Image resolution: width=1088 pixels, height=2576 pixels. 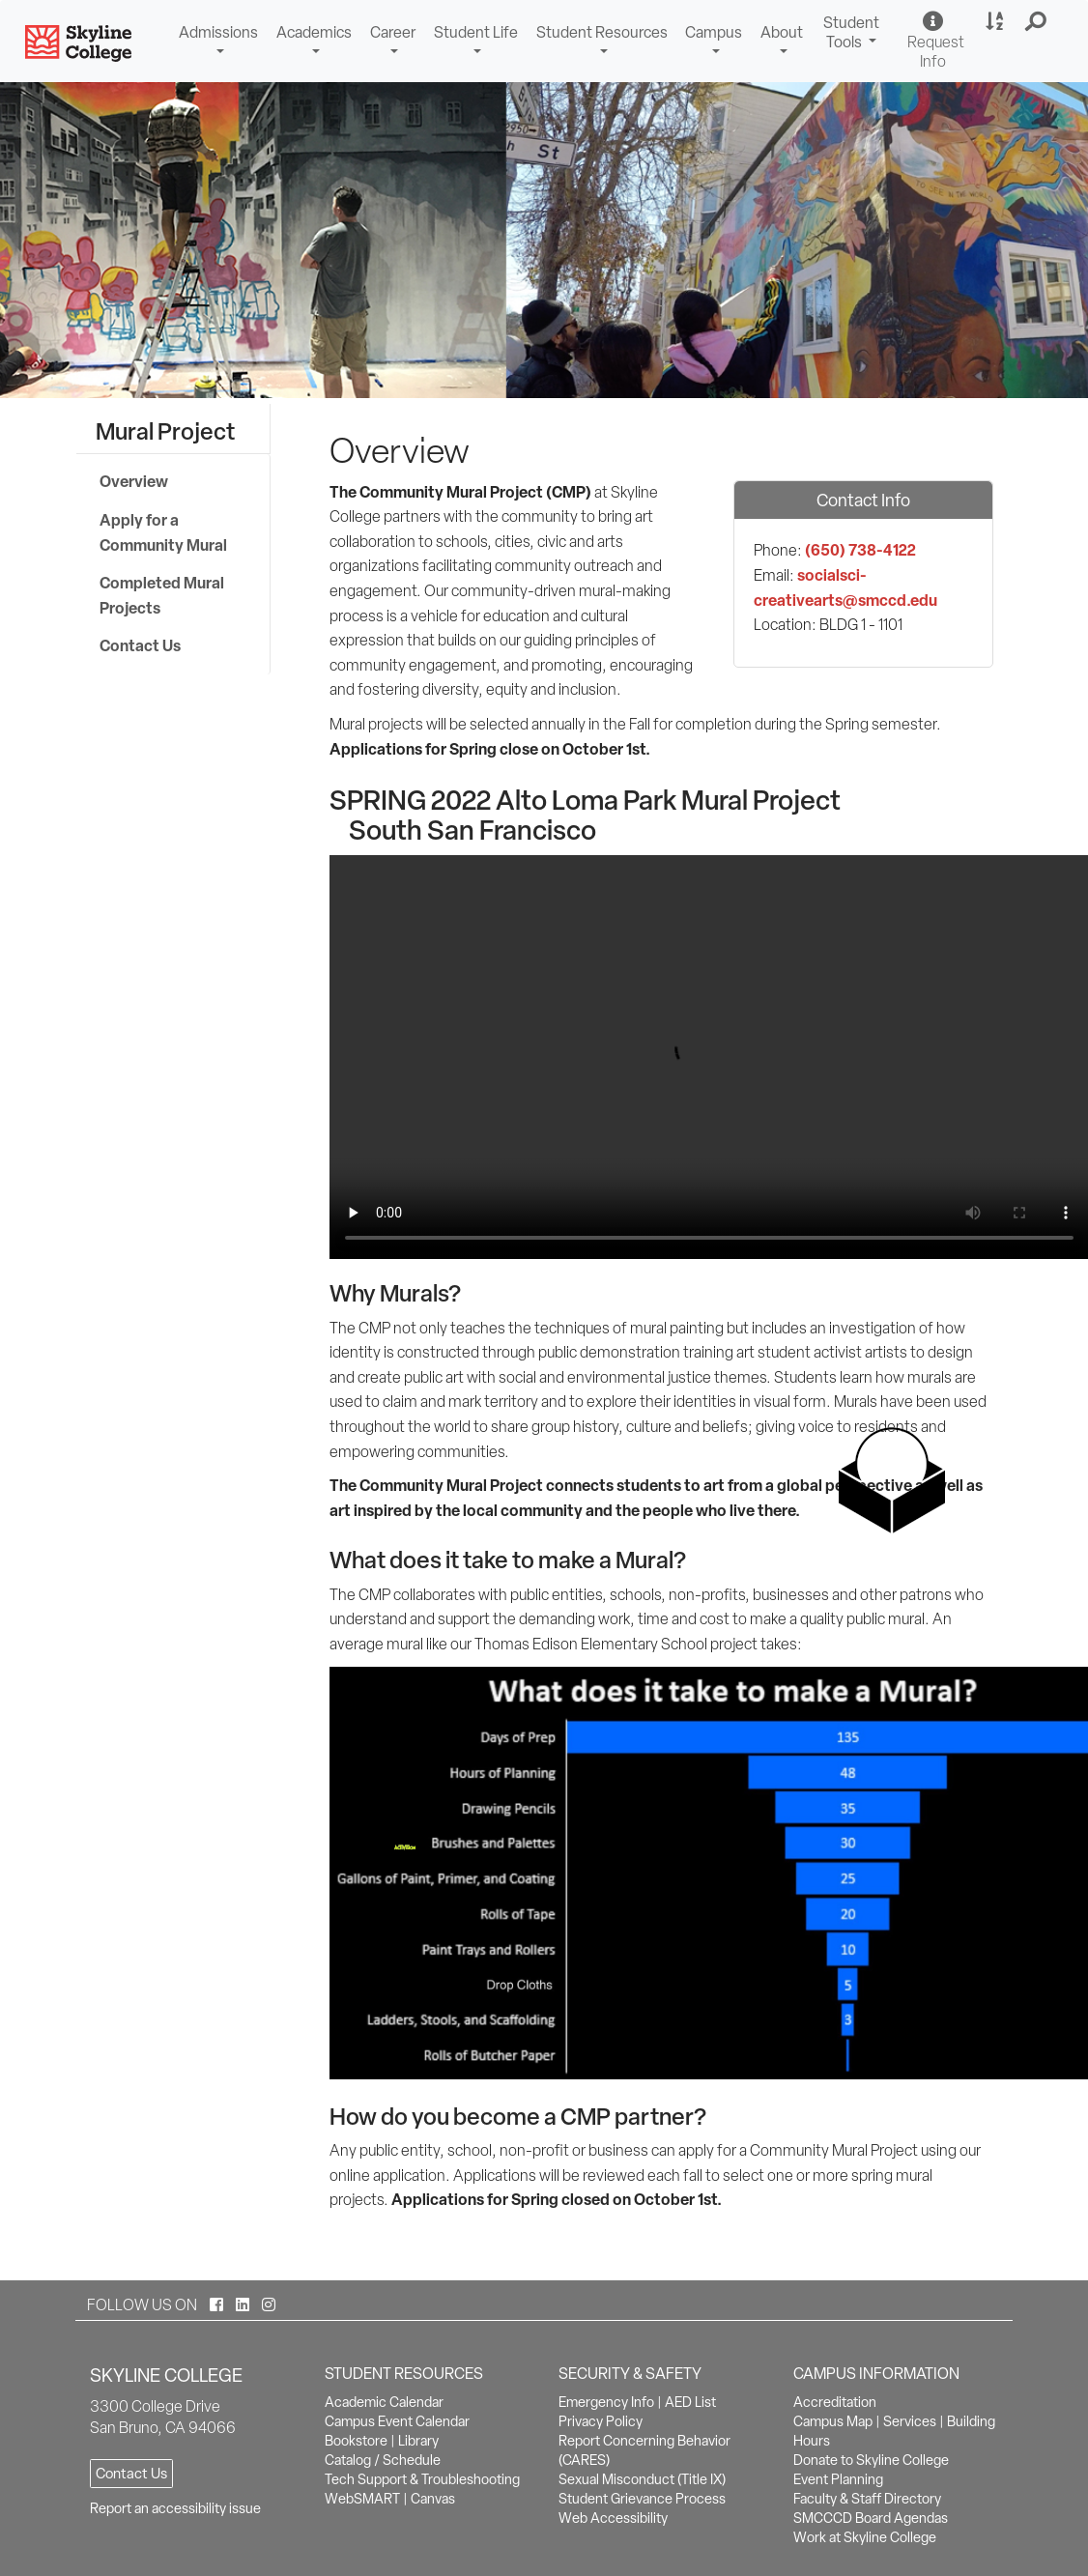 I want to click on open Roundcube webmail client, so click(x=892, y=1480).